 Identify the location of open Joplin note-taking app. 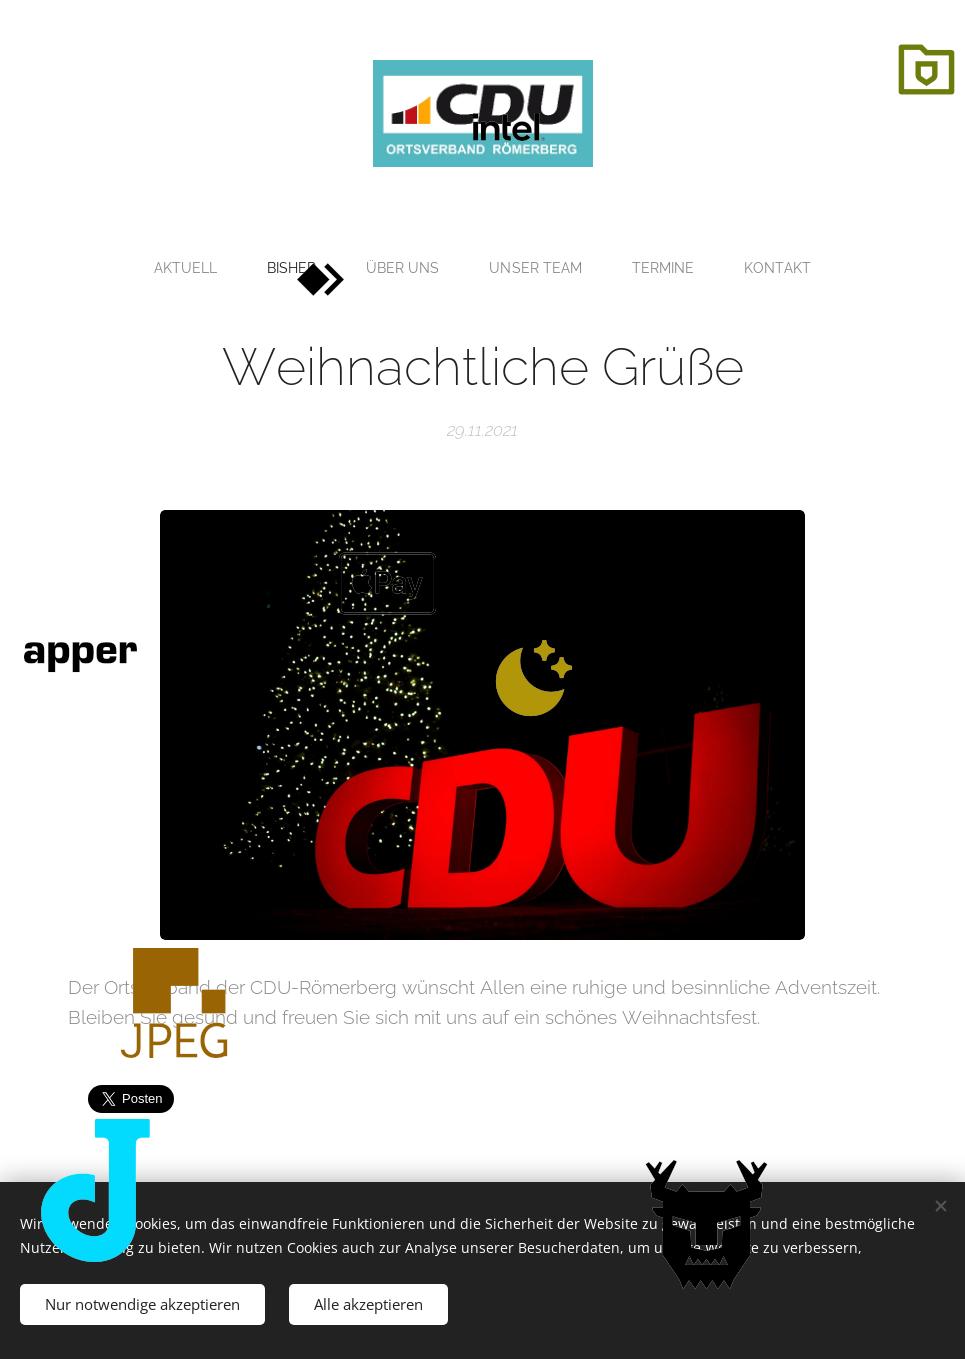
(95, 1190).